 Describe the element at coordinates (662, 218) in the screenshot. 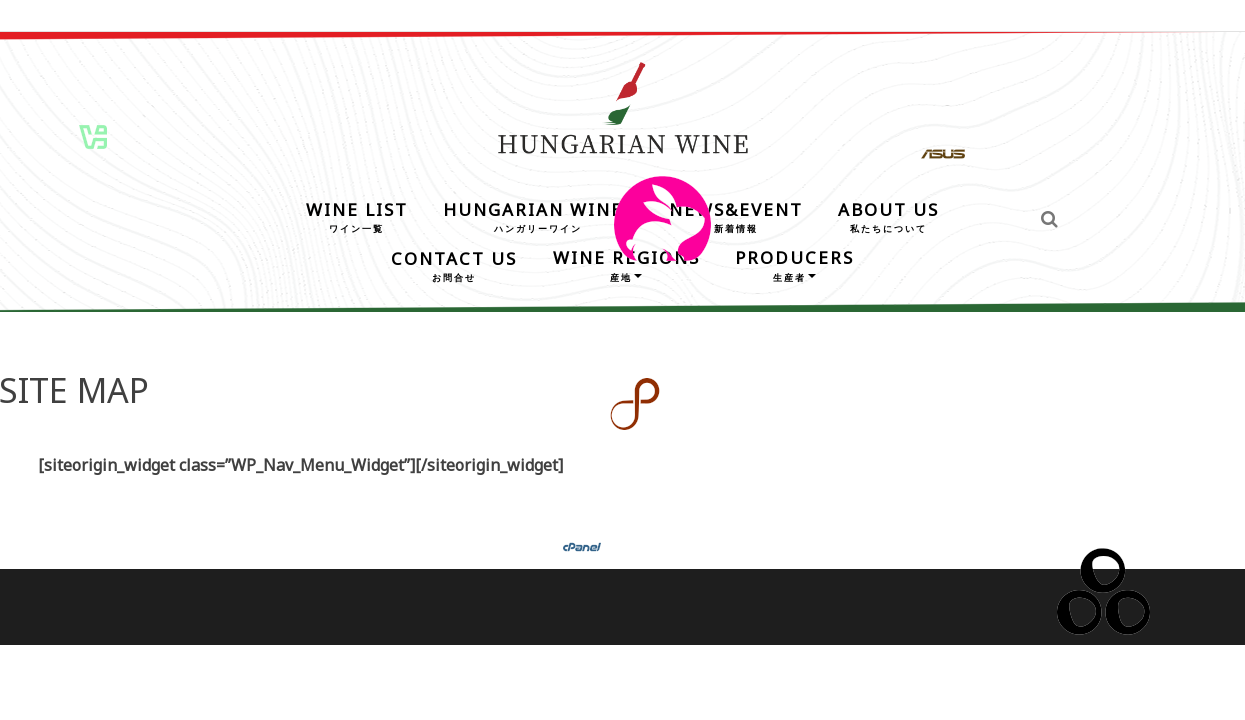

I see `coderabbit logo - ai-powered code review platform` at that location.